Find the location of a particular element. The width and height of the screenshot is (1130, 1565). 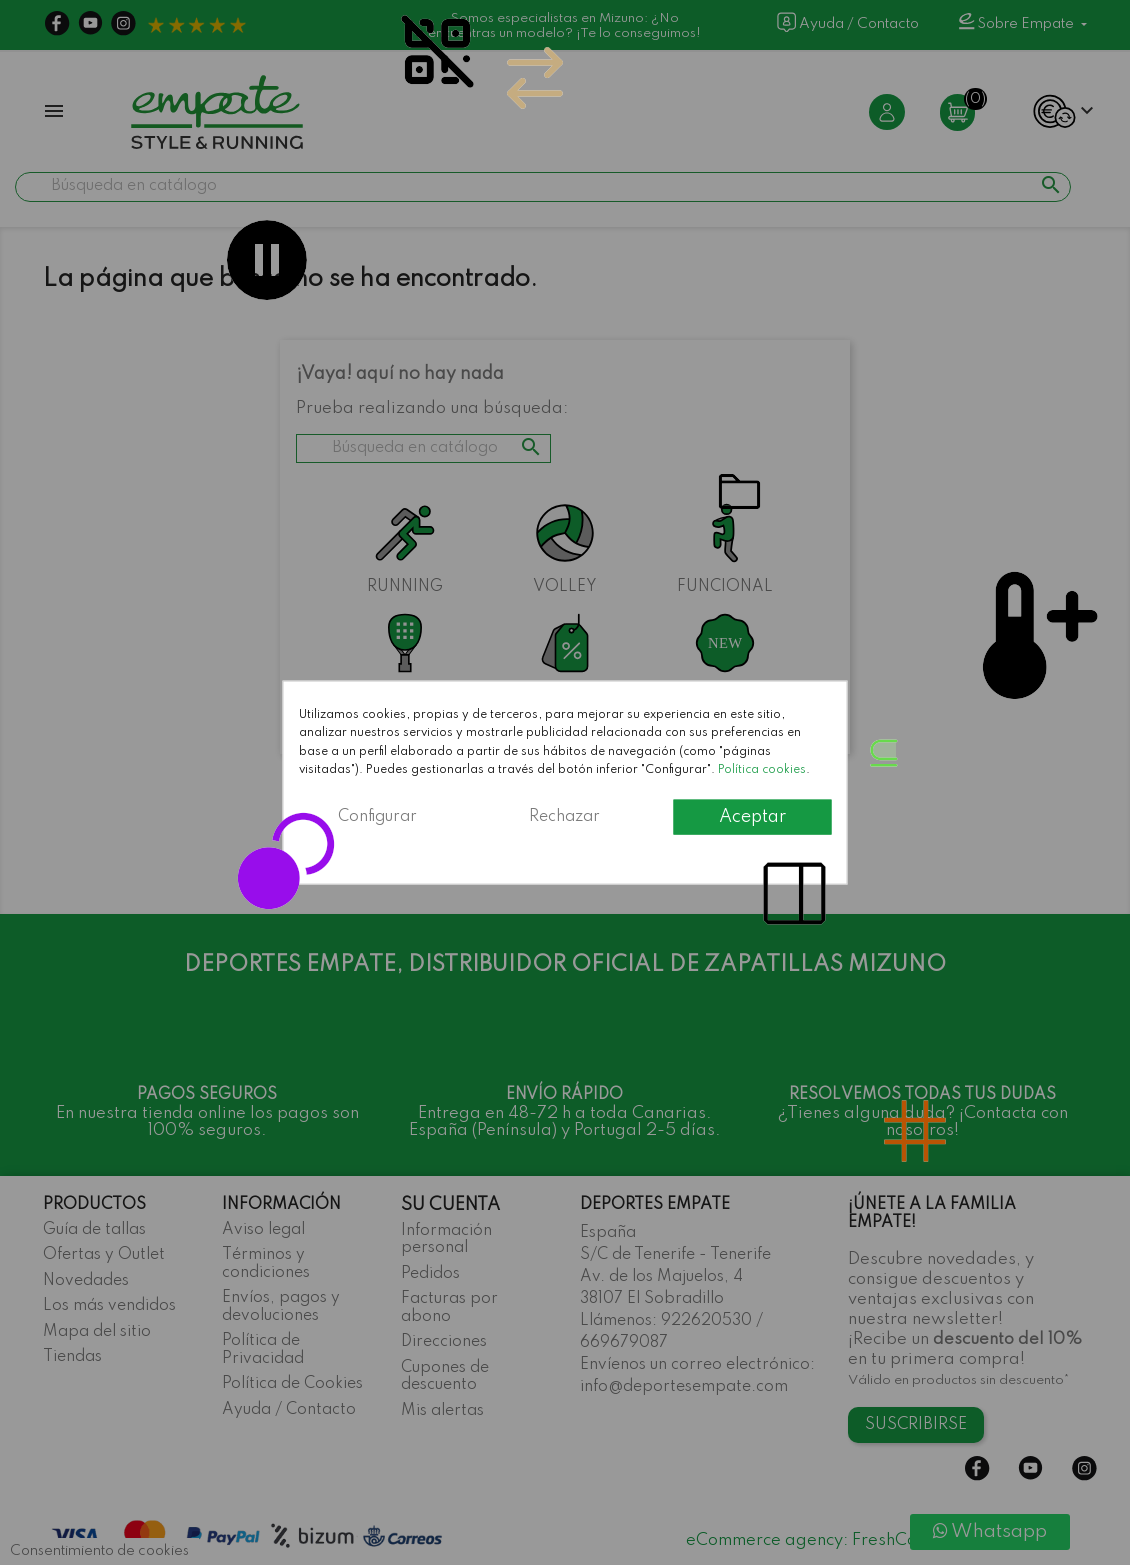

pause media playback is located at coordinates (267, 260).